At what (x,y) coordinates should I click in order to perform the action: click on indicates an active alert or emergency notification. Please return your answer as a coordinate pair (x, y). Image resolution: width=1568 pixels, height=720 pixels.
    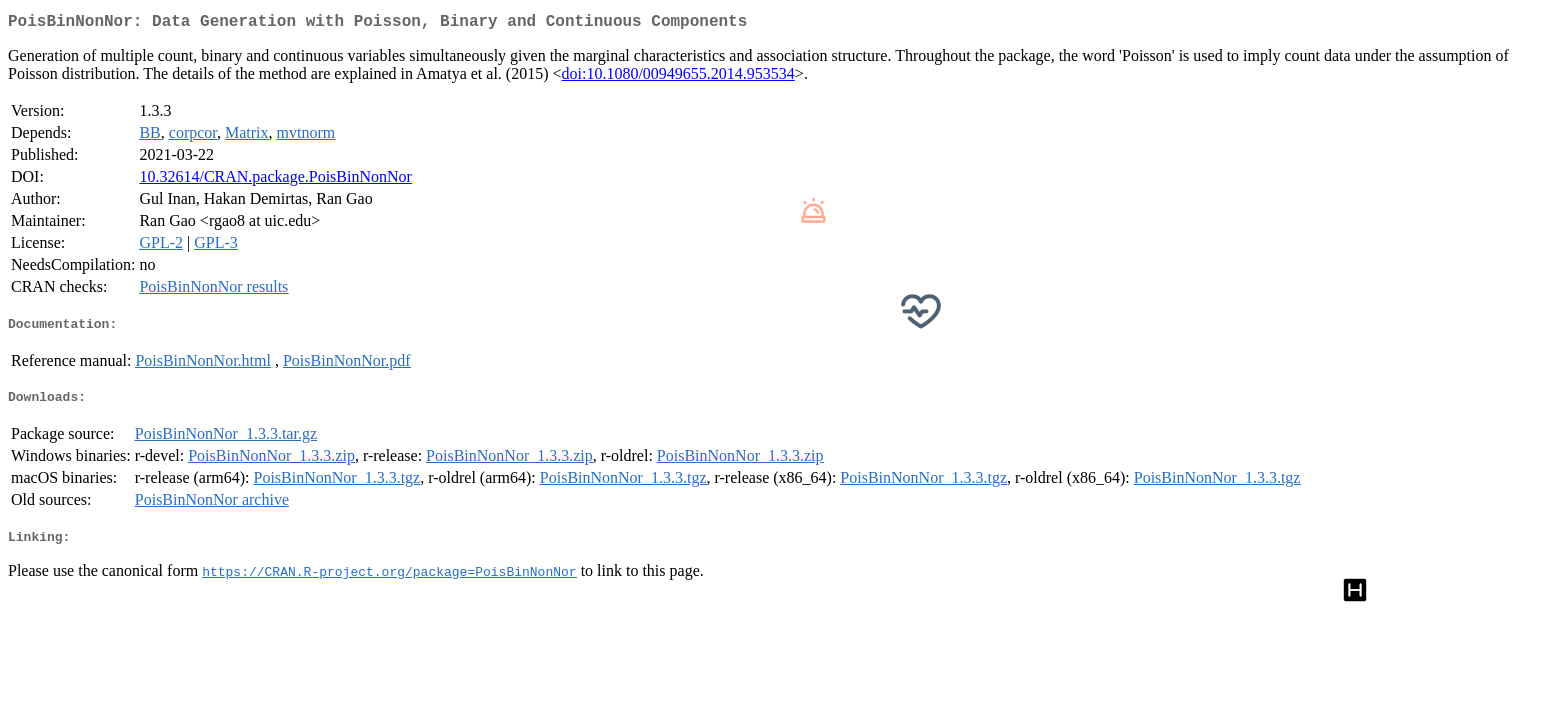
    Looking at the image, I should click on (813, 212).